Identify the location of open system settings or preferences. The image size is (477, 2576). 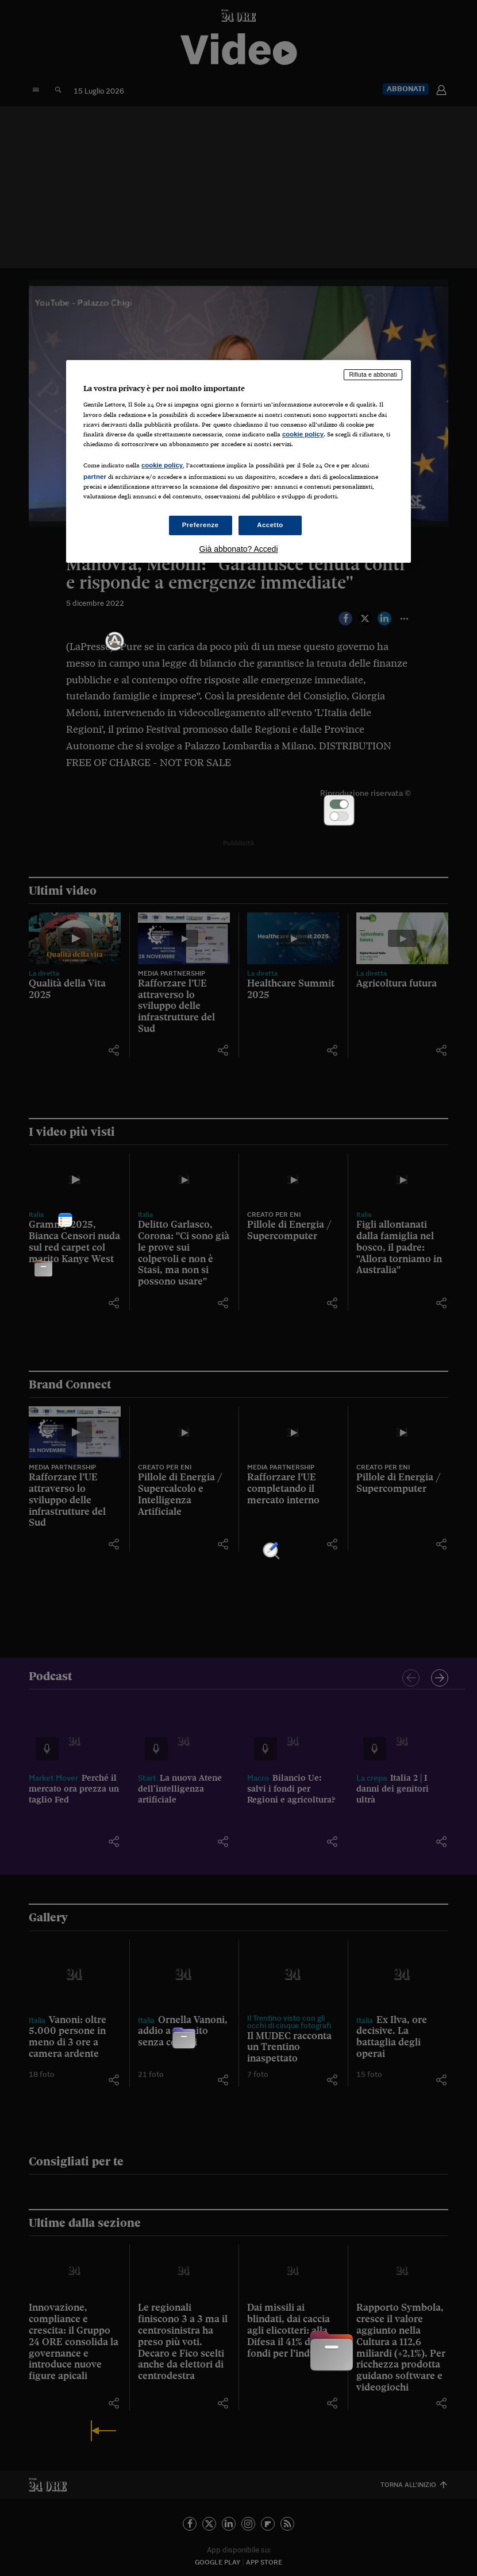
(339, 810).